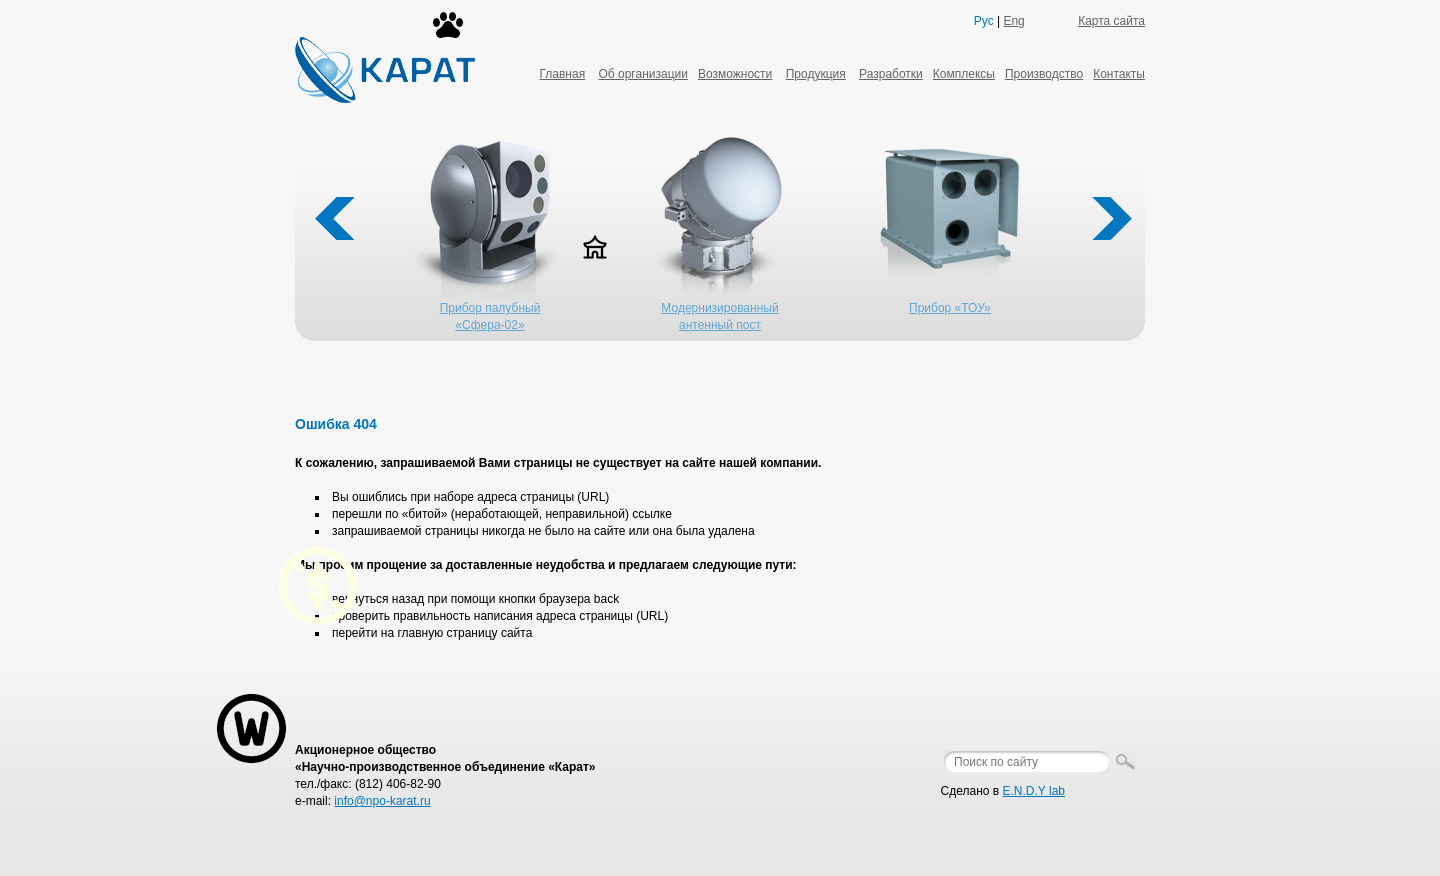 This screenshot has height=876, width=1440. I want to click on laundry care symbol indicating wash dry setting, so click(251, 728).